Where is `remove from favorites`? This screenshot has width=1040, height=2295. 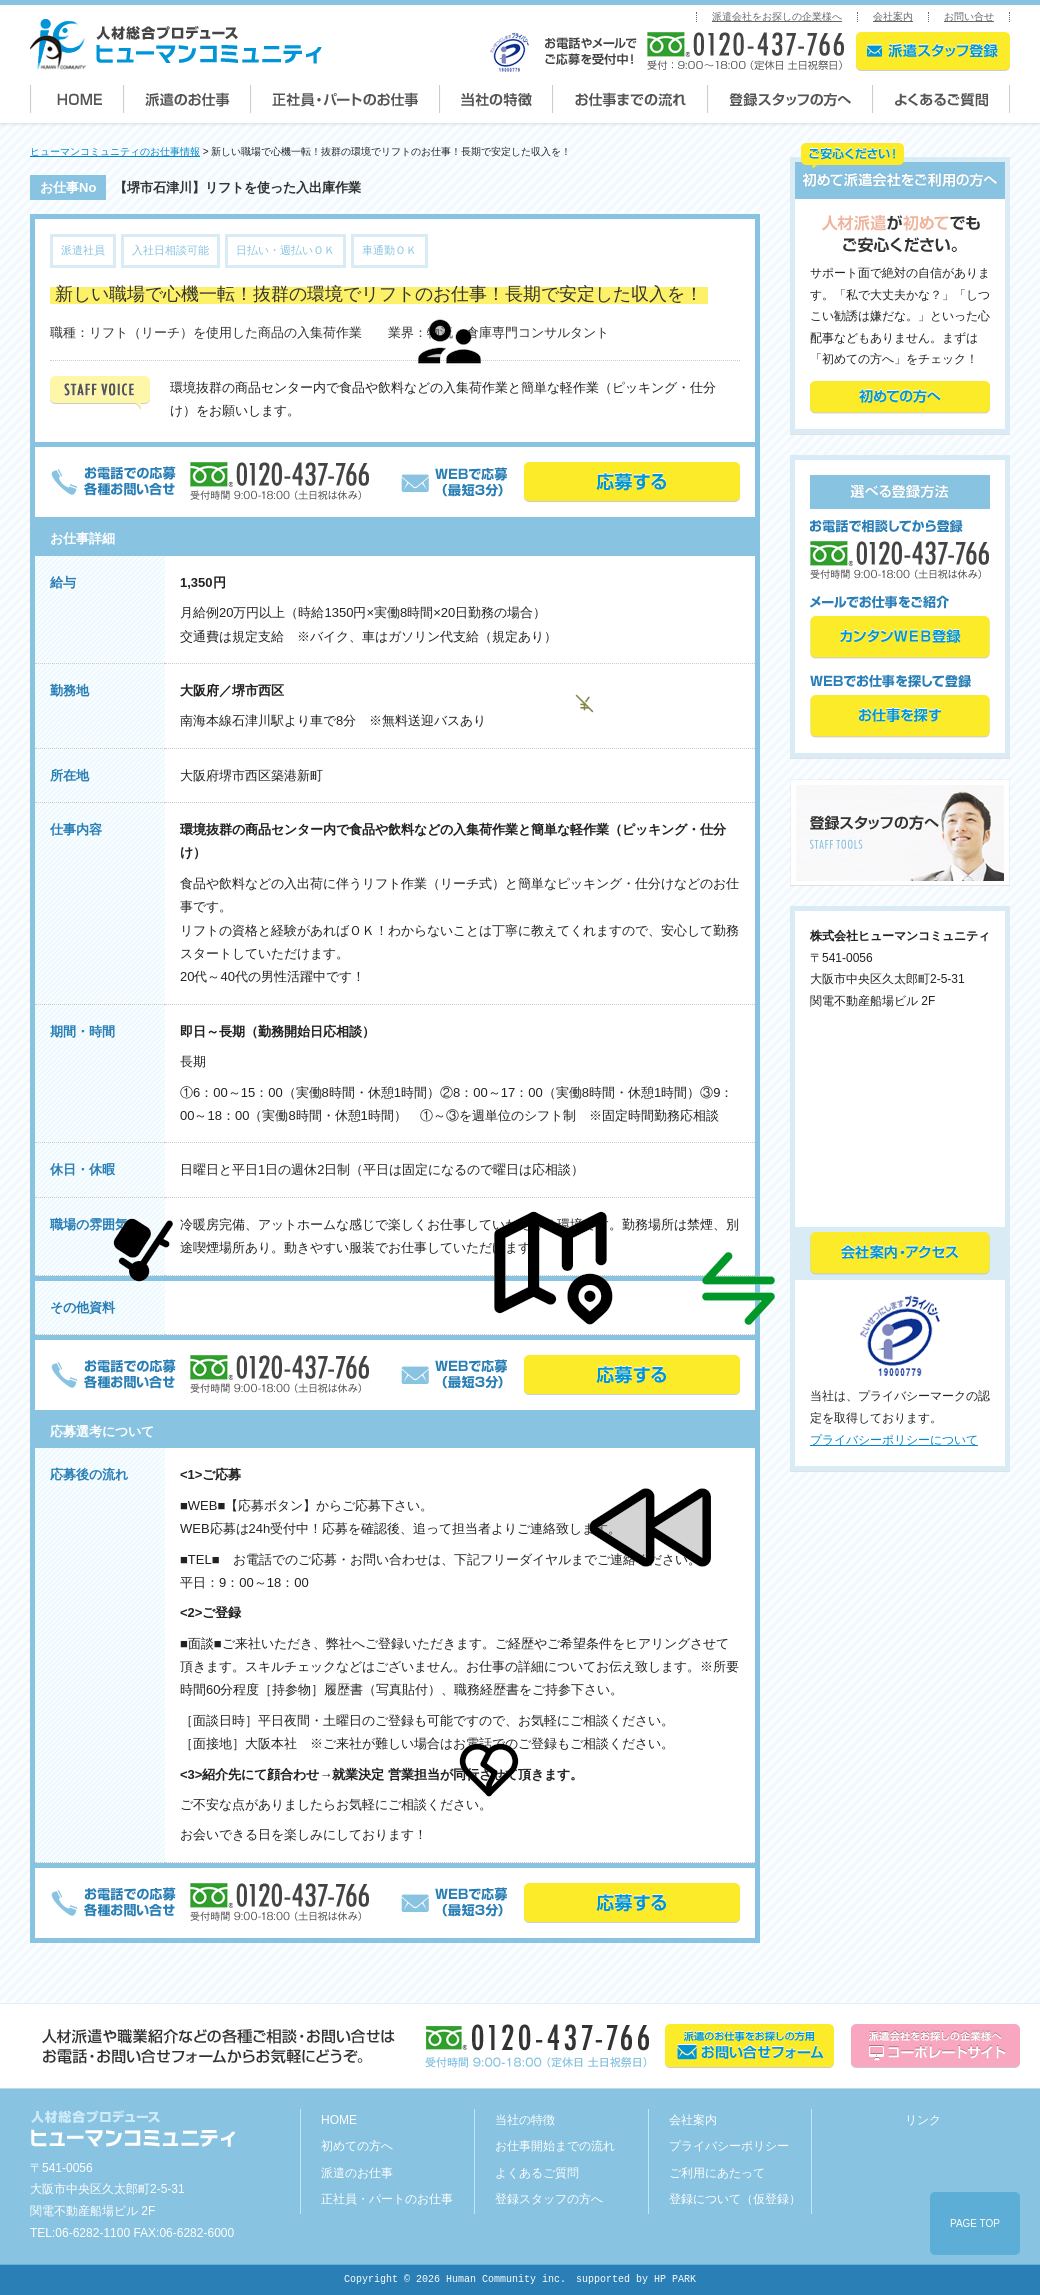 remove from favorites is located at coordinates (489, 1770).